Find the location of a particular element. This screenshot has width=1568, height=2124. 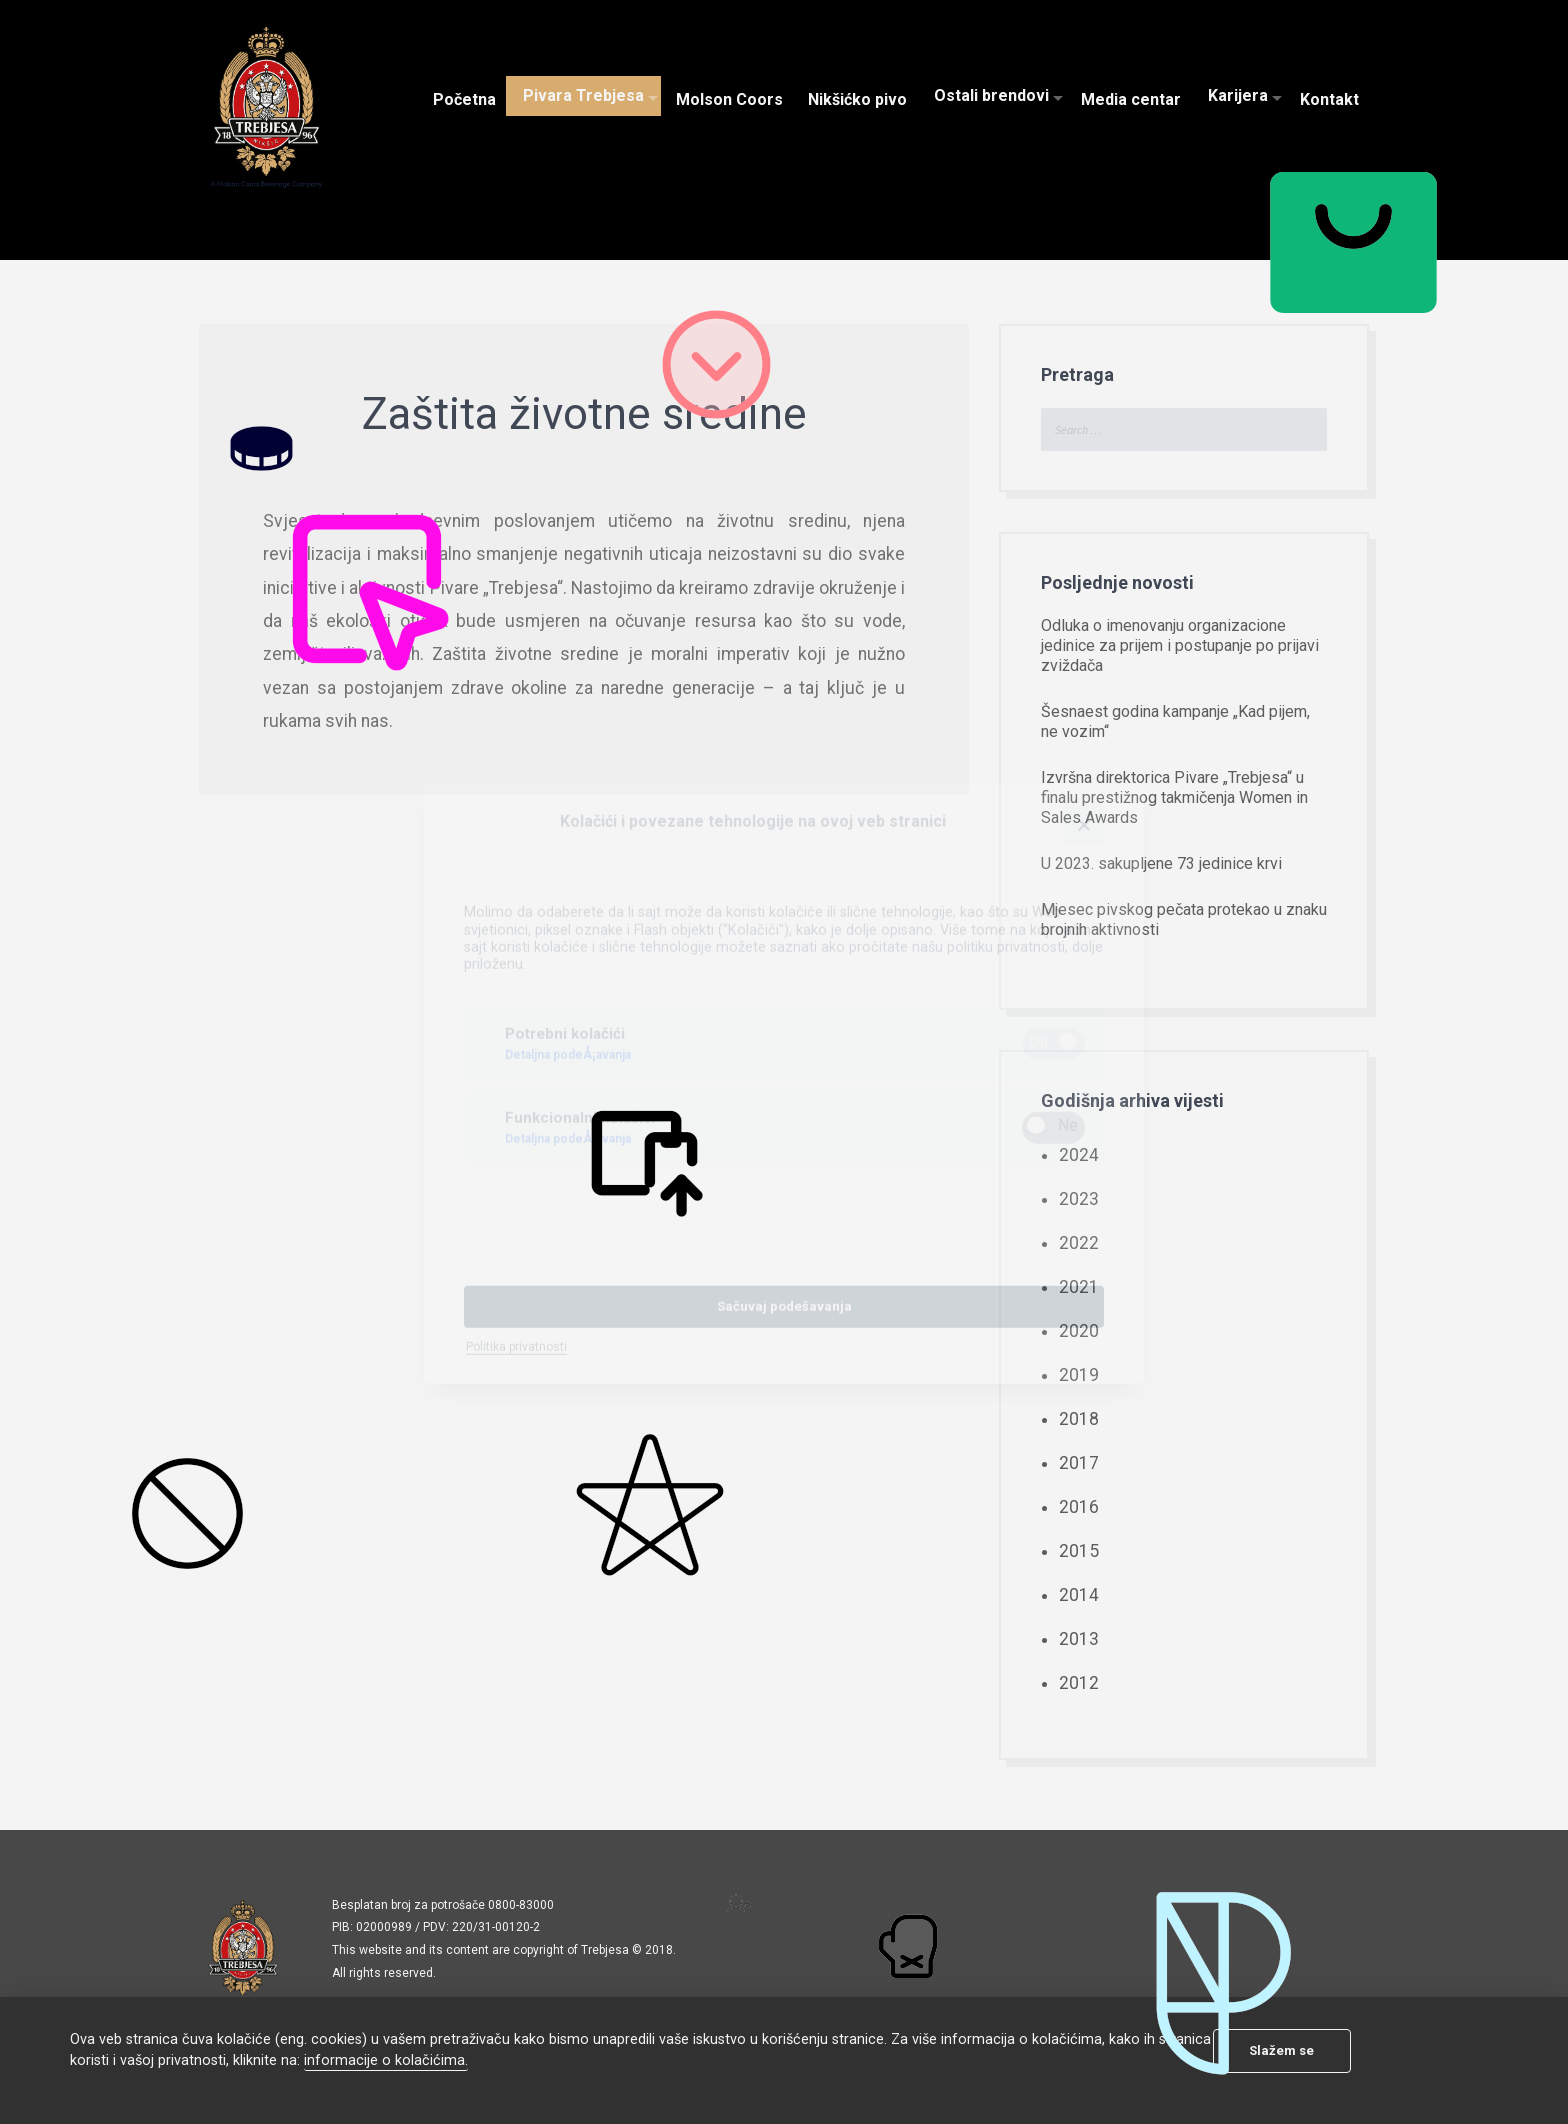

indicates a blocked or prohibited action is located at coordinates (187, 1513).